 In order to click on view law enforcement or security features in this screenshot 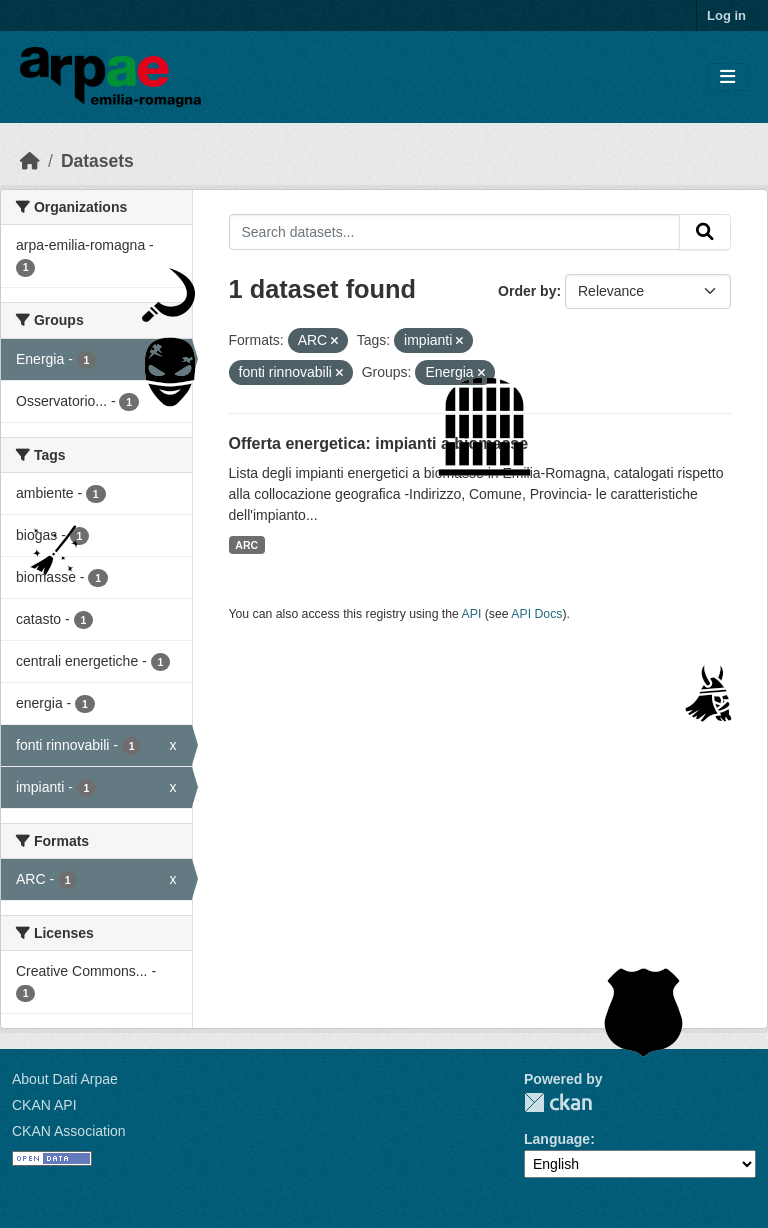, I will do `click(643, 1012)`.